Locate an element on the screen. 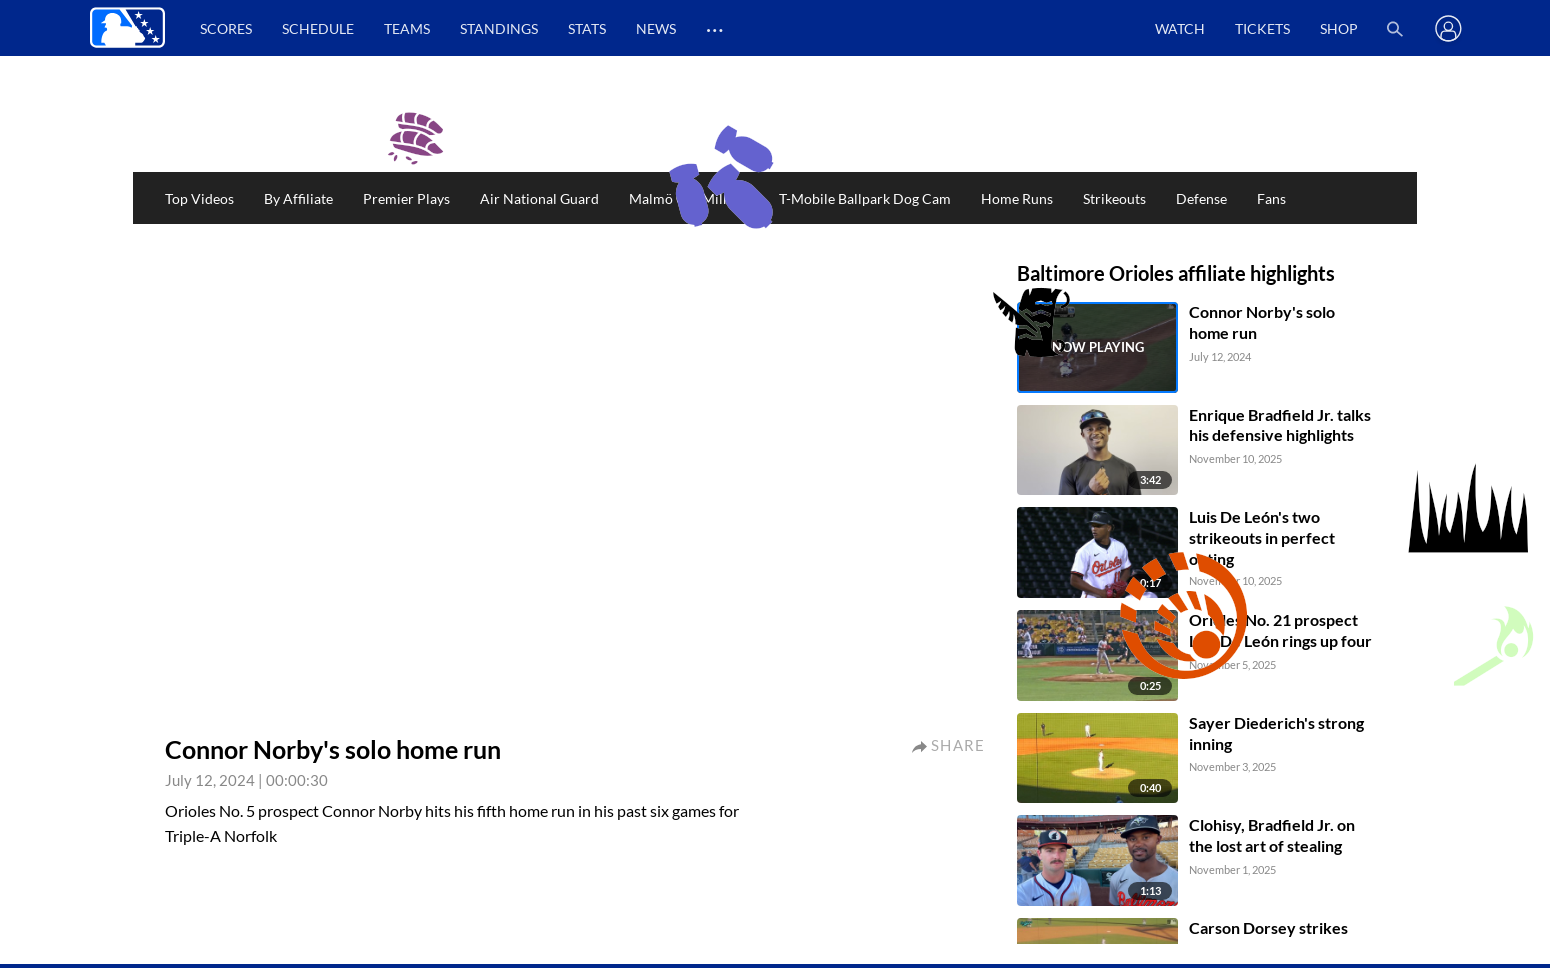 This screenshot has height=968, width=1550. access quest log or story journal is located at coordinates (1031, 322).